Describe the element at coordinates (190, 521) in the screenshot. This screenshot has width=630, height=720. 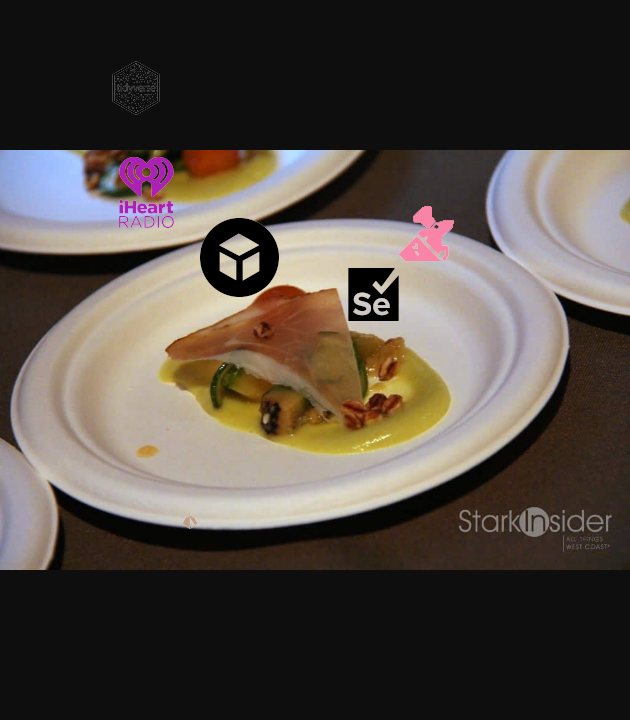
I see `asahi linux project logo` at that location.